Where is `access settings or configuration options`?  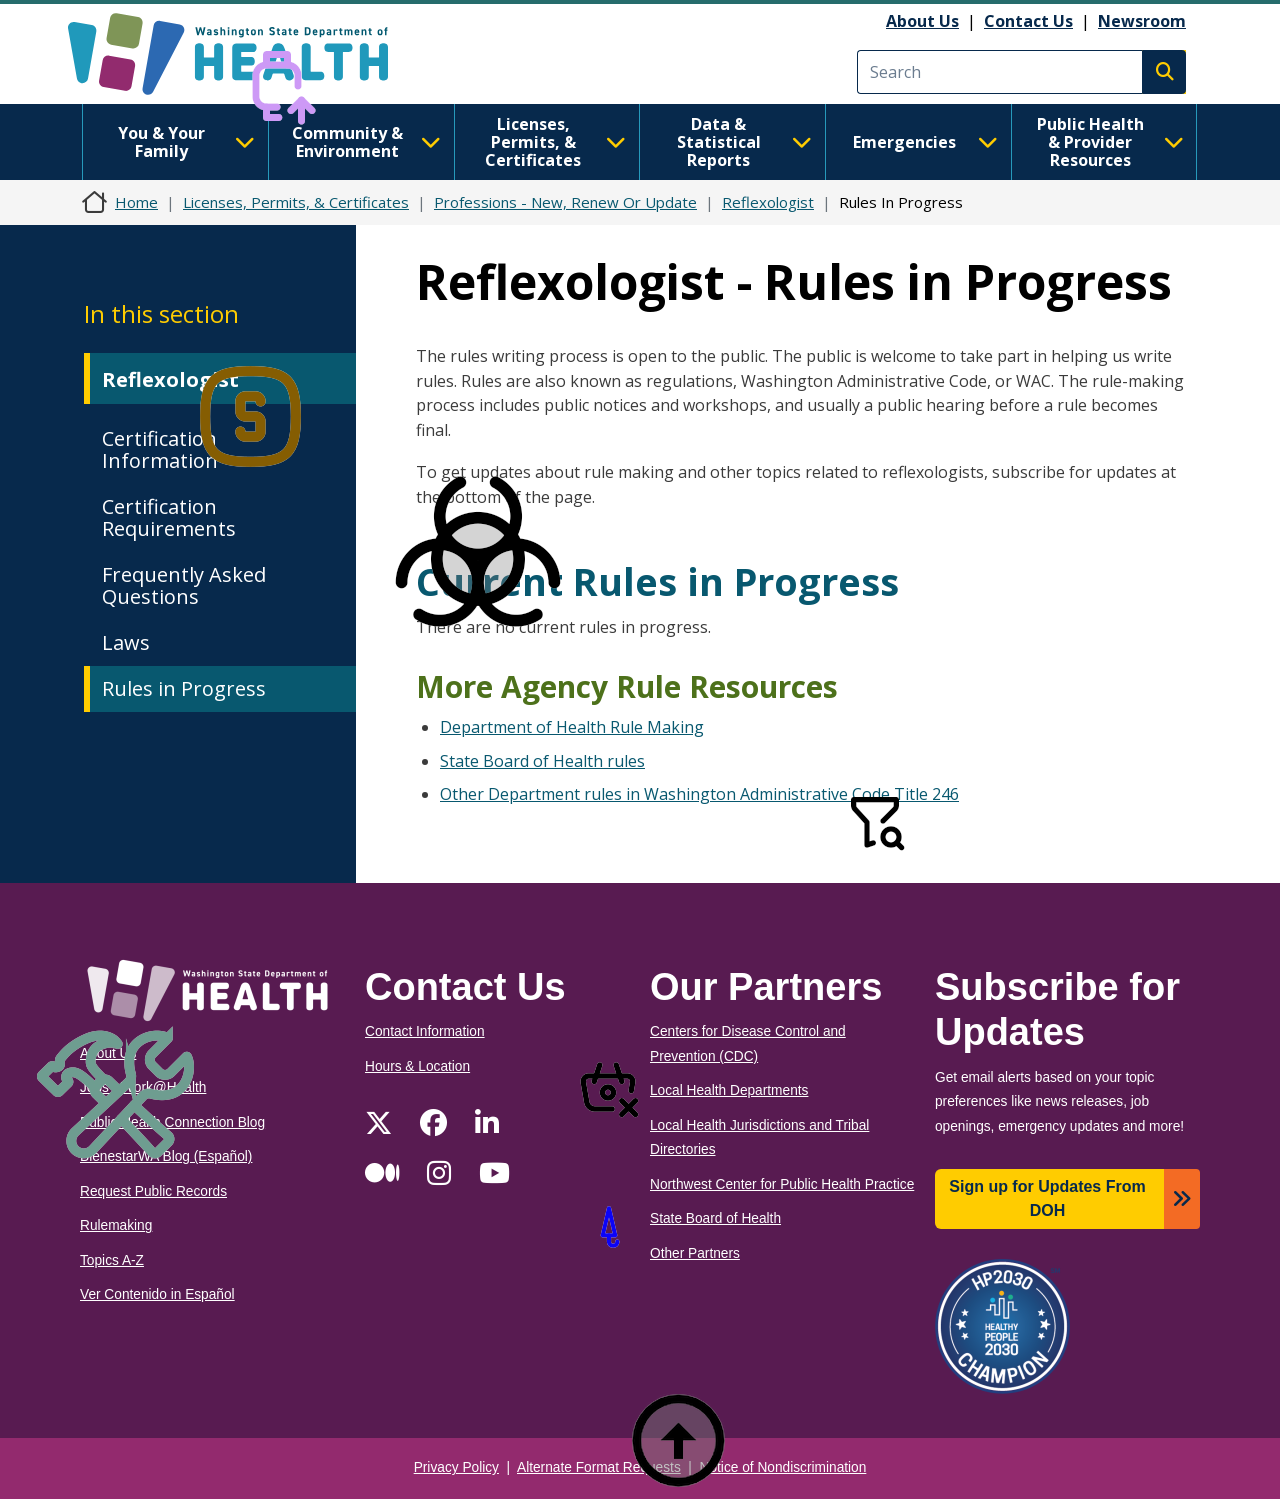
access settings or configuration options is located at coordinates (115, 1094).